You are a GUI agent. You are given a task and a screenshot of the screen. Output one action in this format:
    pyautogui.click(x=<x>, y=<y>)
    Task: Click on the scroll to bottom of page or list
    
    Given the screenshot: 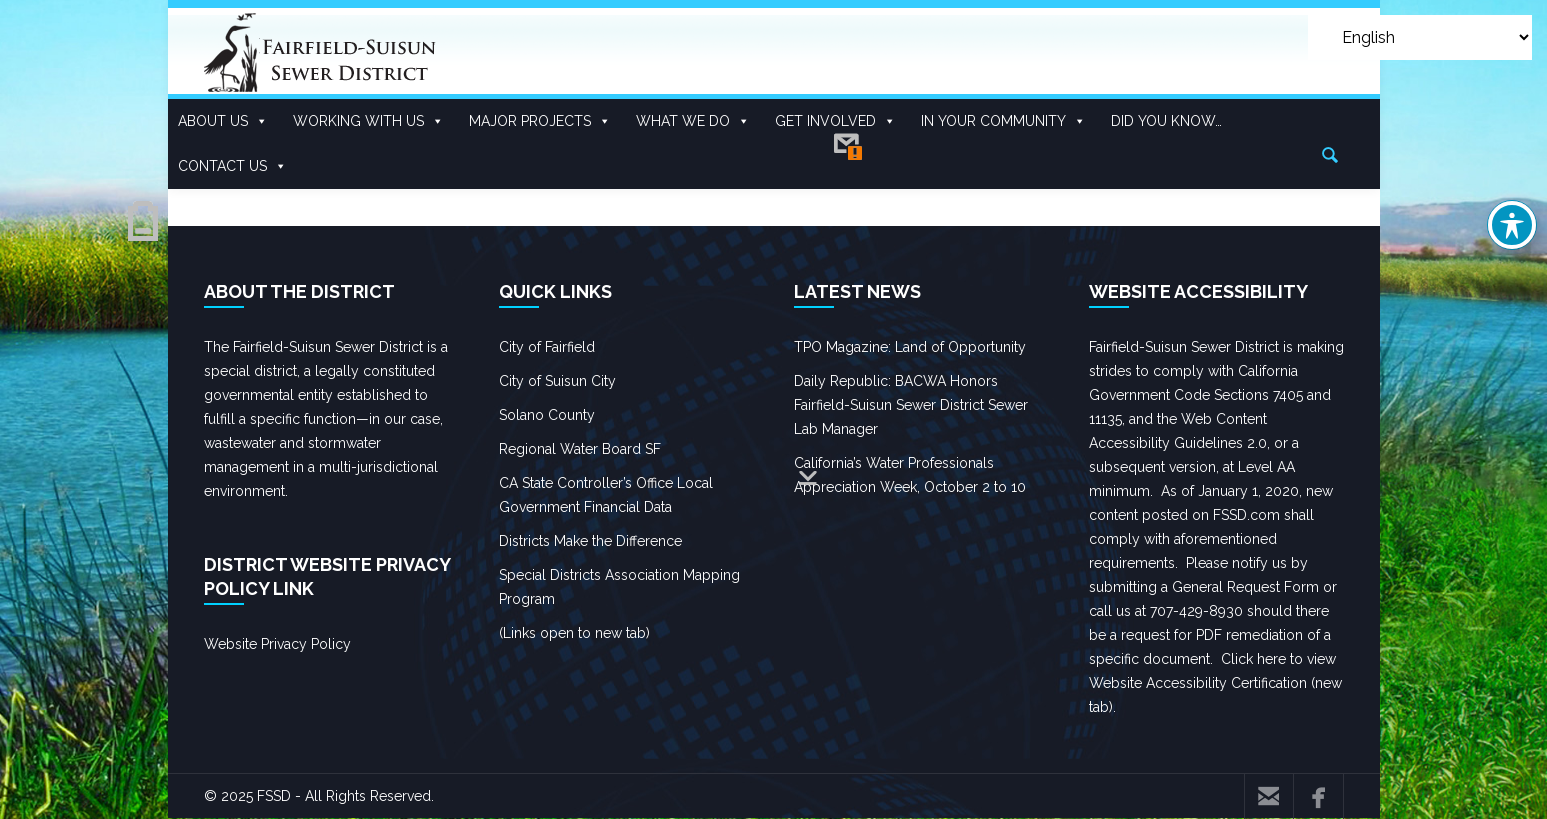 What is the action you would take?
    pyautogui.click(x=808, y=478)
    